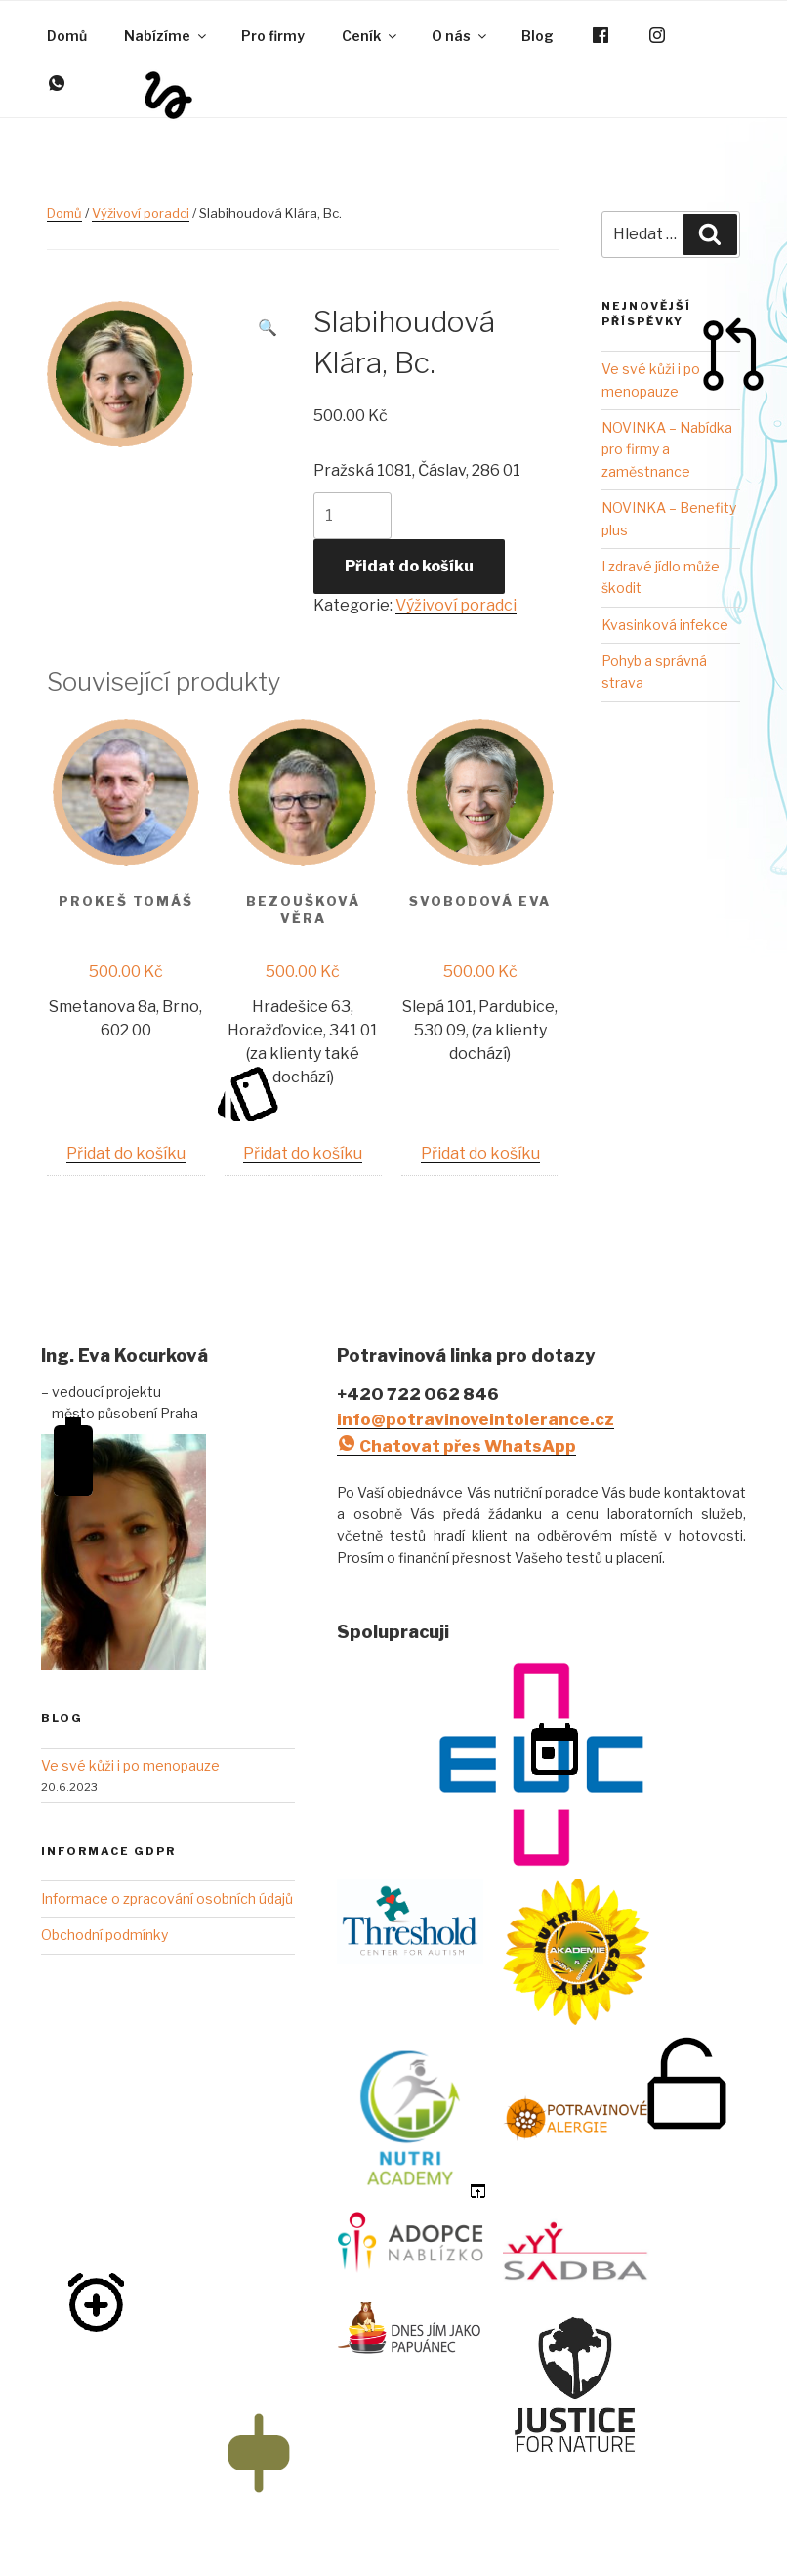 This screenshot has height=2576, width=787. Describe the element at coordinates (96, 2302) in the screenshot. I see `add a new alarm` at that location.